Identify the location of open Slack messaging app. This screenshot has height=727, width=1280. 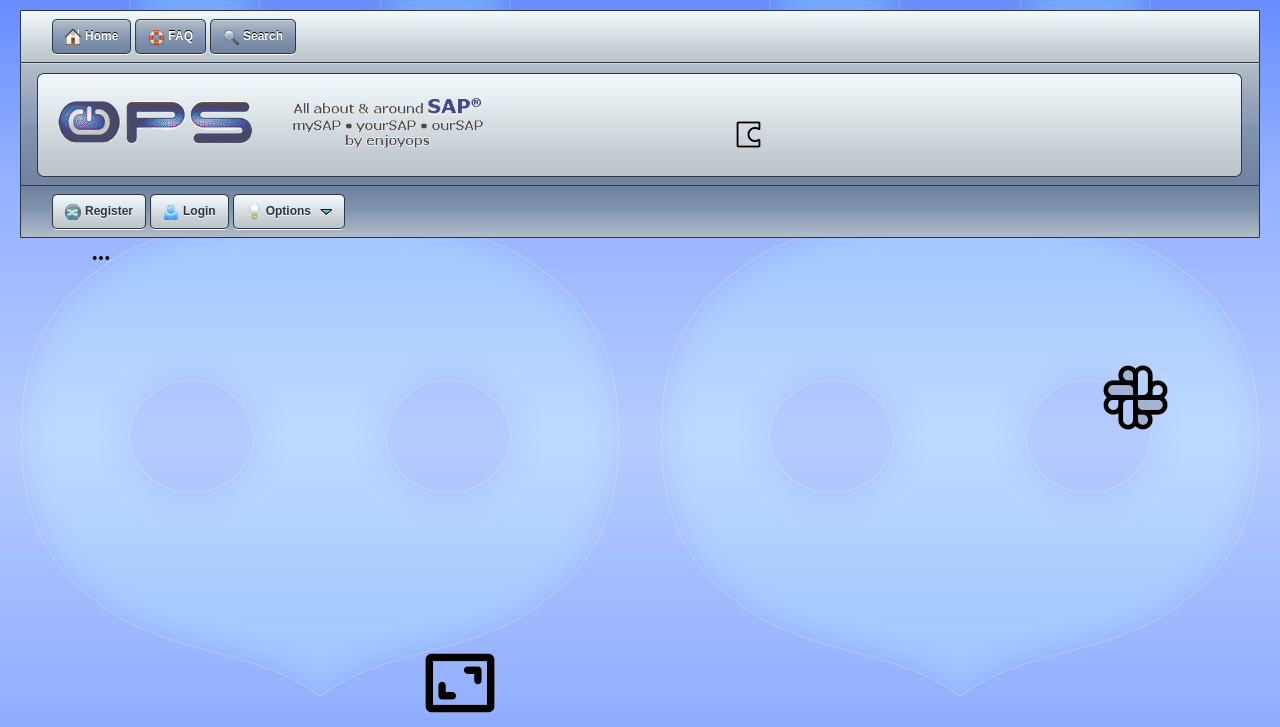
(1135, 397).